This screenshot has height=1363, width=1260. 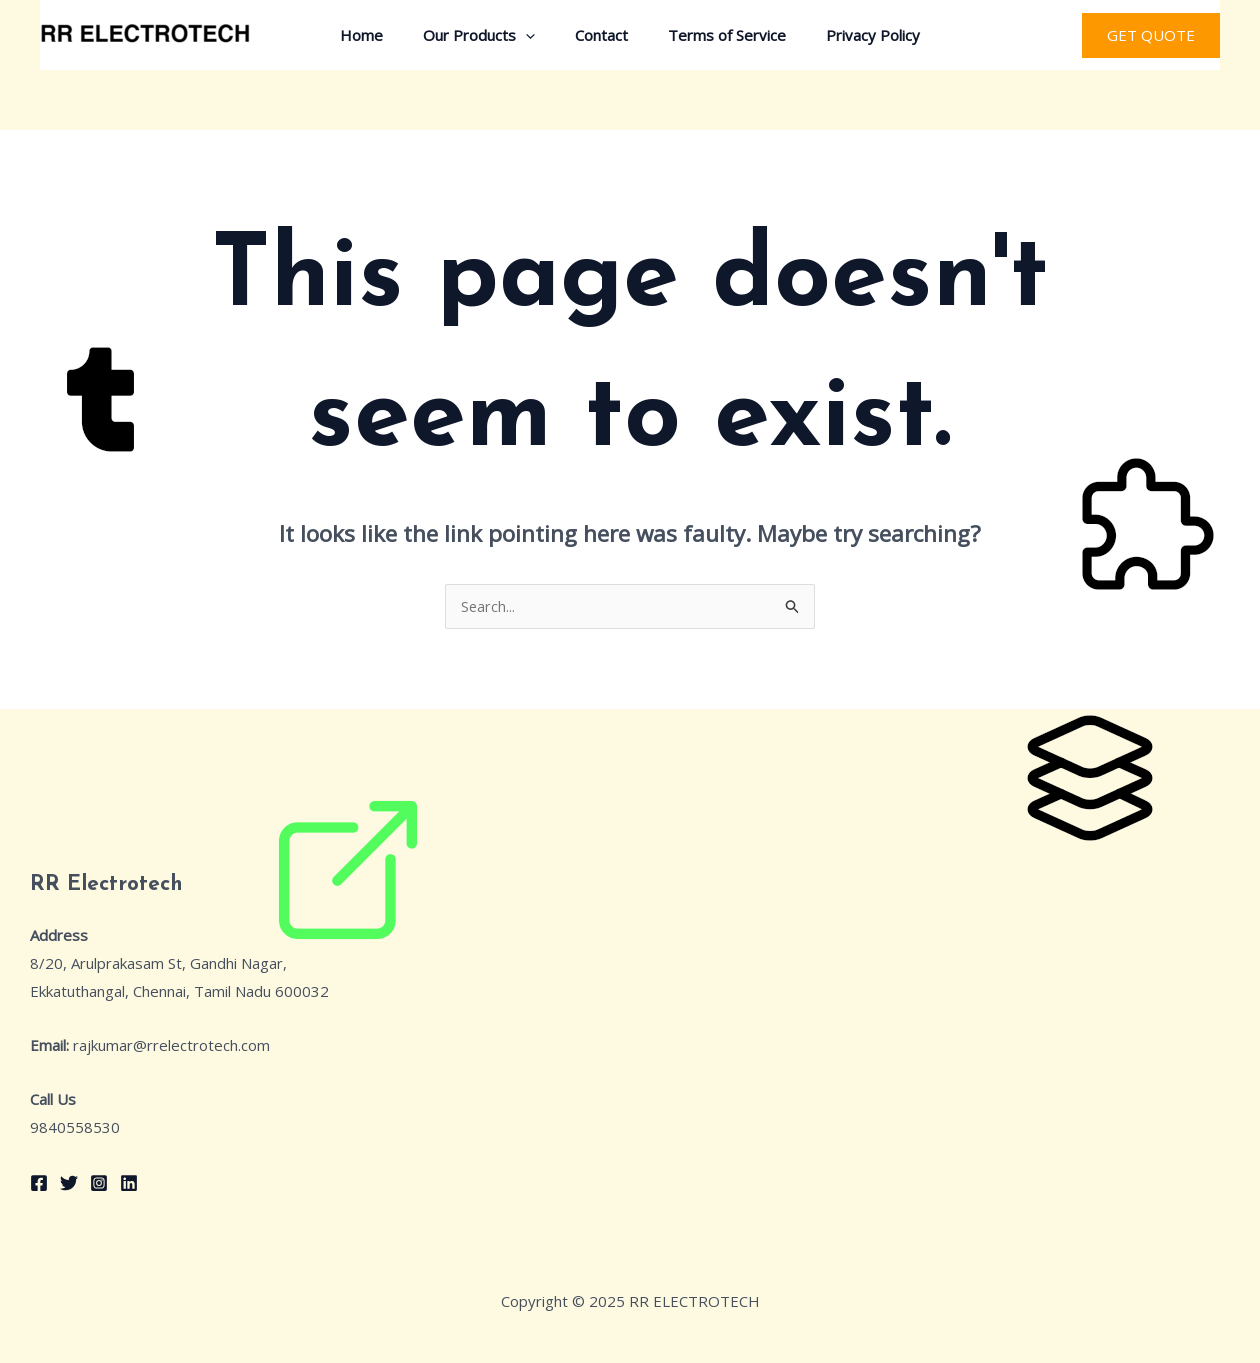 What do you see at coordinates (100, 399) in the screenshot?
I see `open the Tumblr app` at bounding box center [100, 399].